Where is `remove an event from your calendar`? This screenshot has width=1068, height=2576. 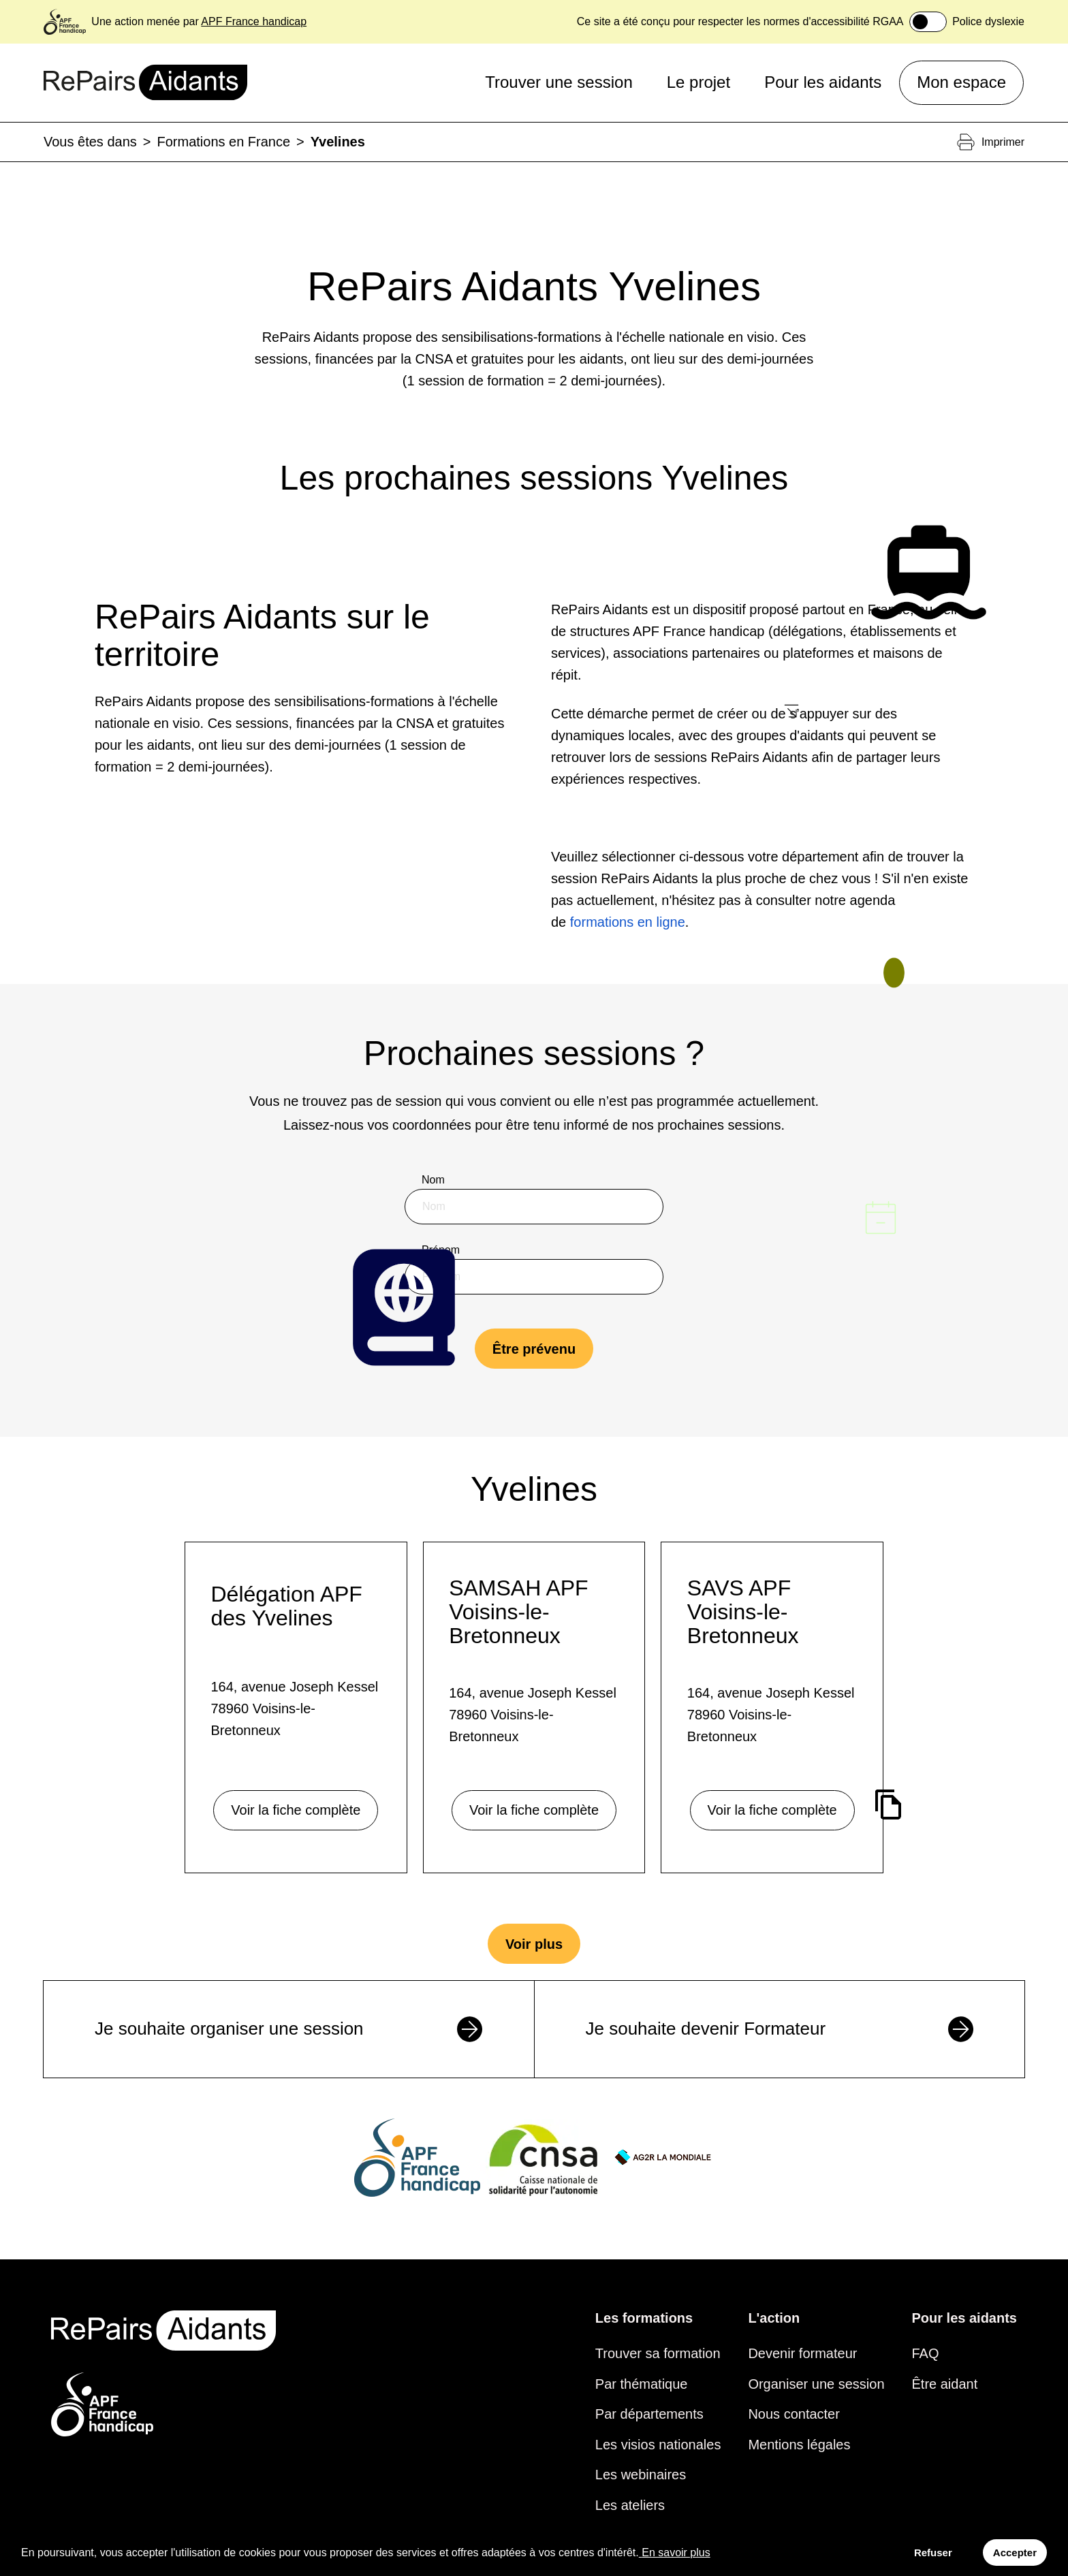
remove an event from your calendar is located at coordinates (881, 1219).